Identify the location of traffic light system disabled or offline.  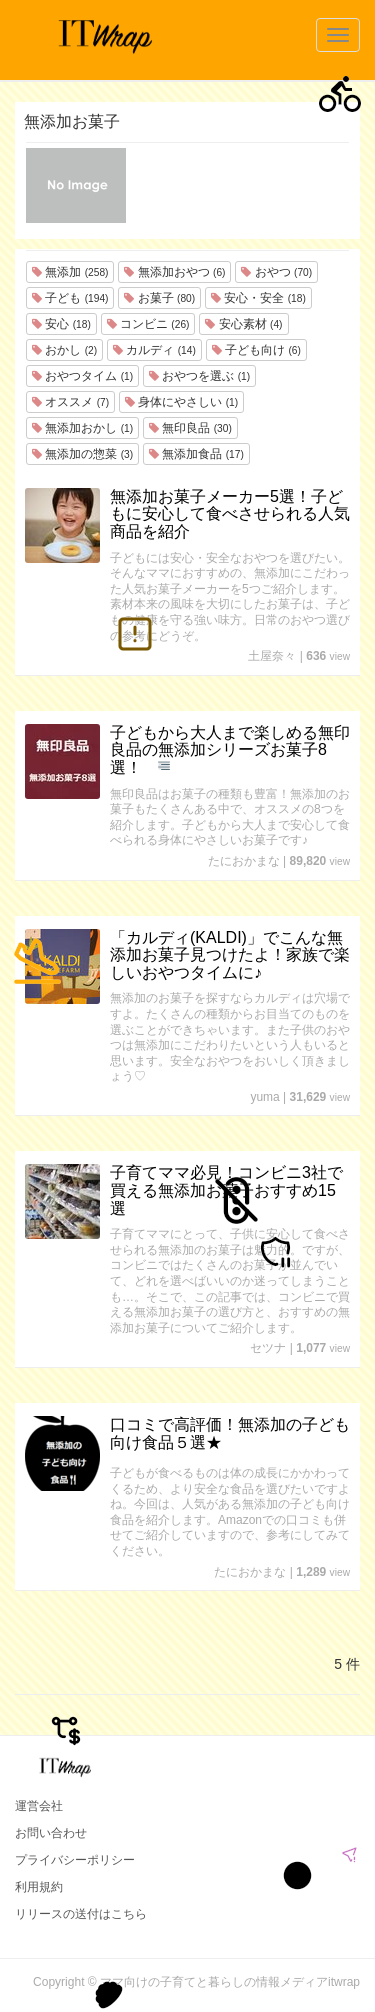
(236, 1200).